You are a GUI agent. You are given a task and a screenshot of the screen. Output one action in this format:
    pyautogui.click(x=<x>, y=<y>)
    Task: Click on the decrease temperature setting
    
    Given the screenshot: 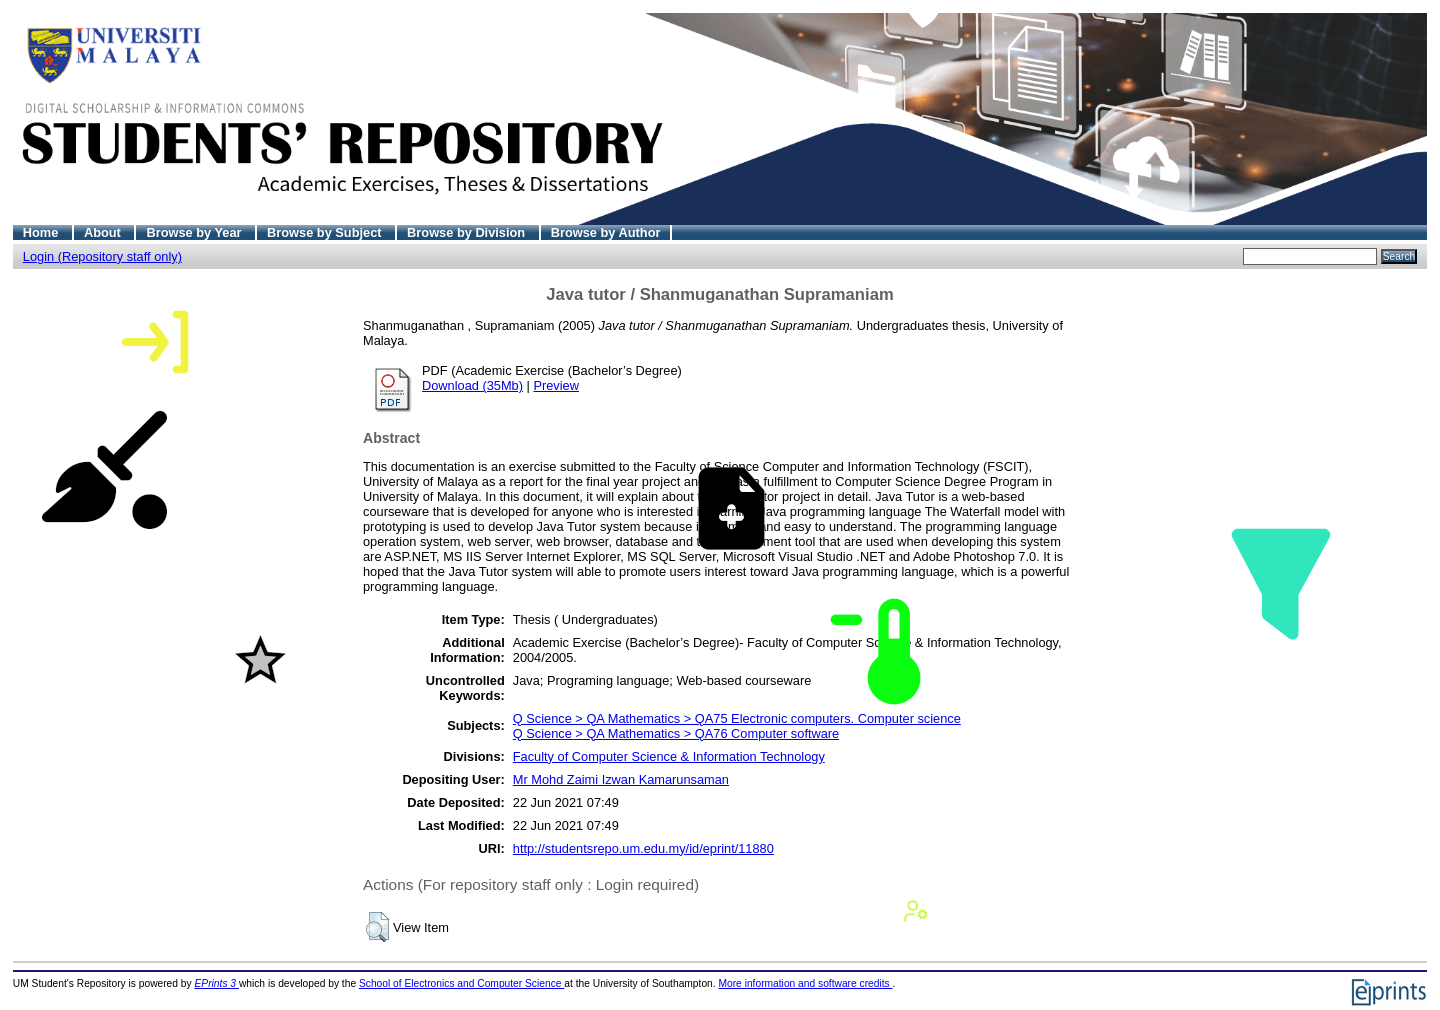 What is the action you would take?
    pyautogui.click(x=883, y=651)
    